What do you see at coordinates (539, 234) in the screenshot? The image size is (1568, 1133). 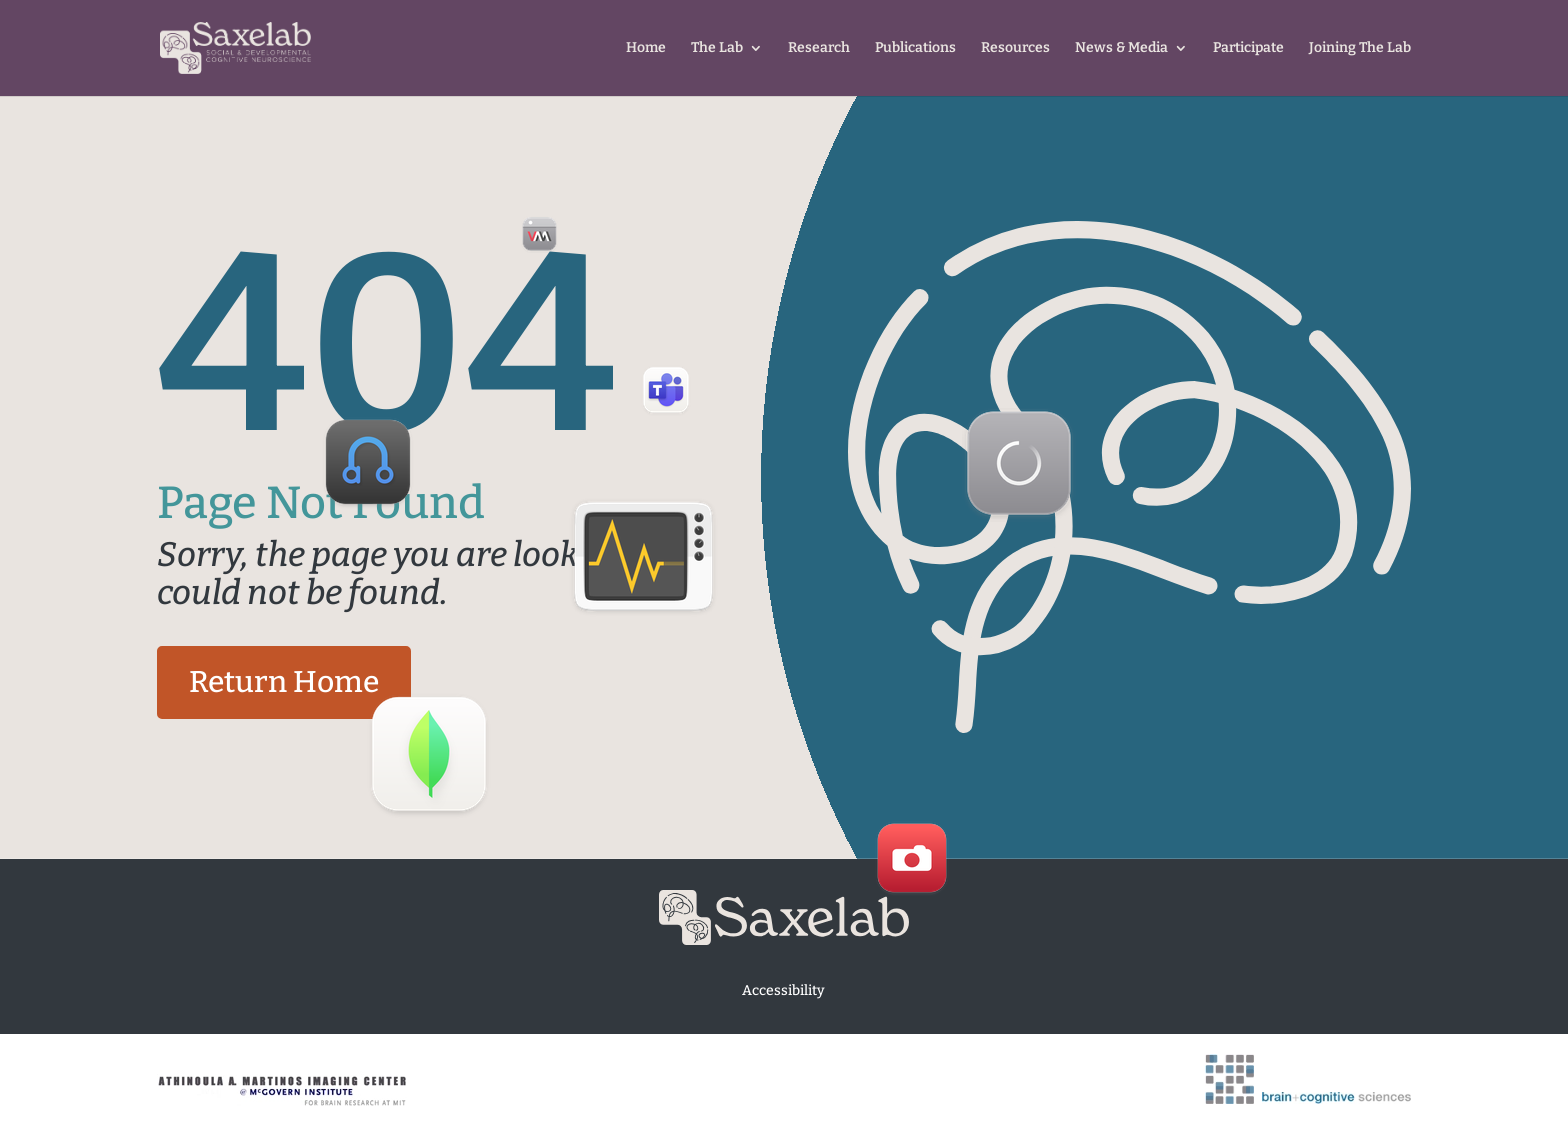 I see `open virtual machine preferences` at bounding box center [539, 234].